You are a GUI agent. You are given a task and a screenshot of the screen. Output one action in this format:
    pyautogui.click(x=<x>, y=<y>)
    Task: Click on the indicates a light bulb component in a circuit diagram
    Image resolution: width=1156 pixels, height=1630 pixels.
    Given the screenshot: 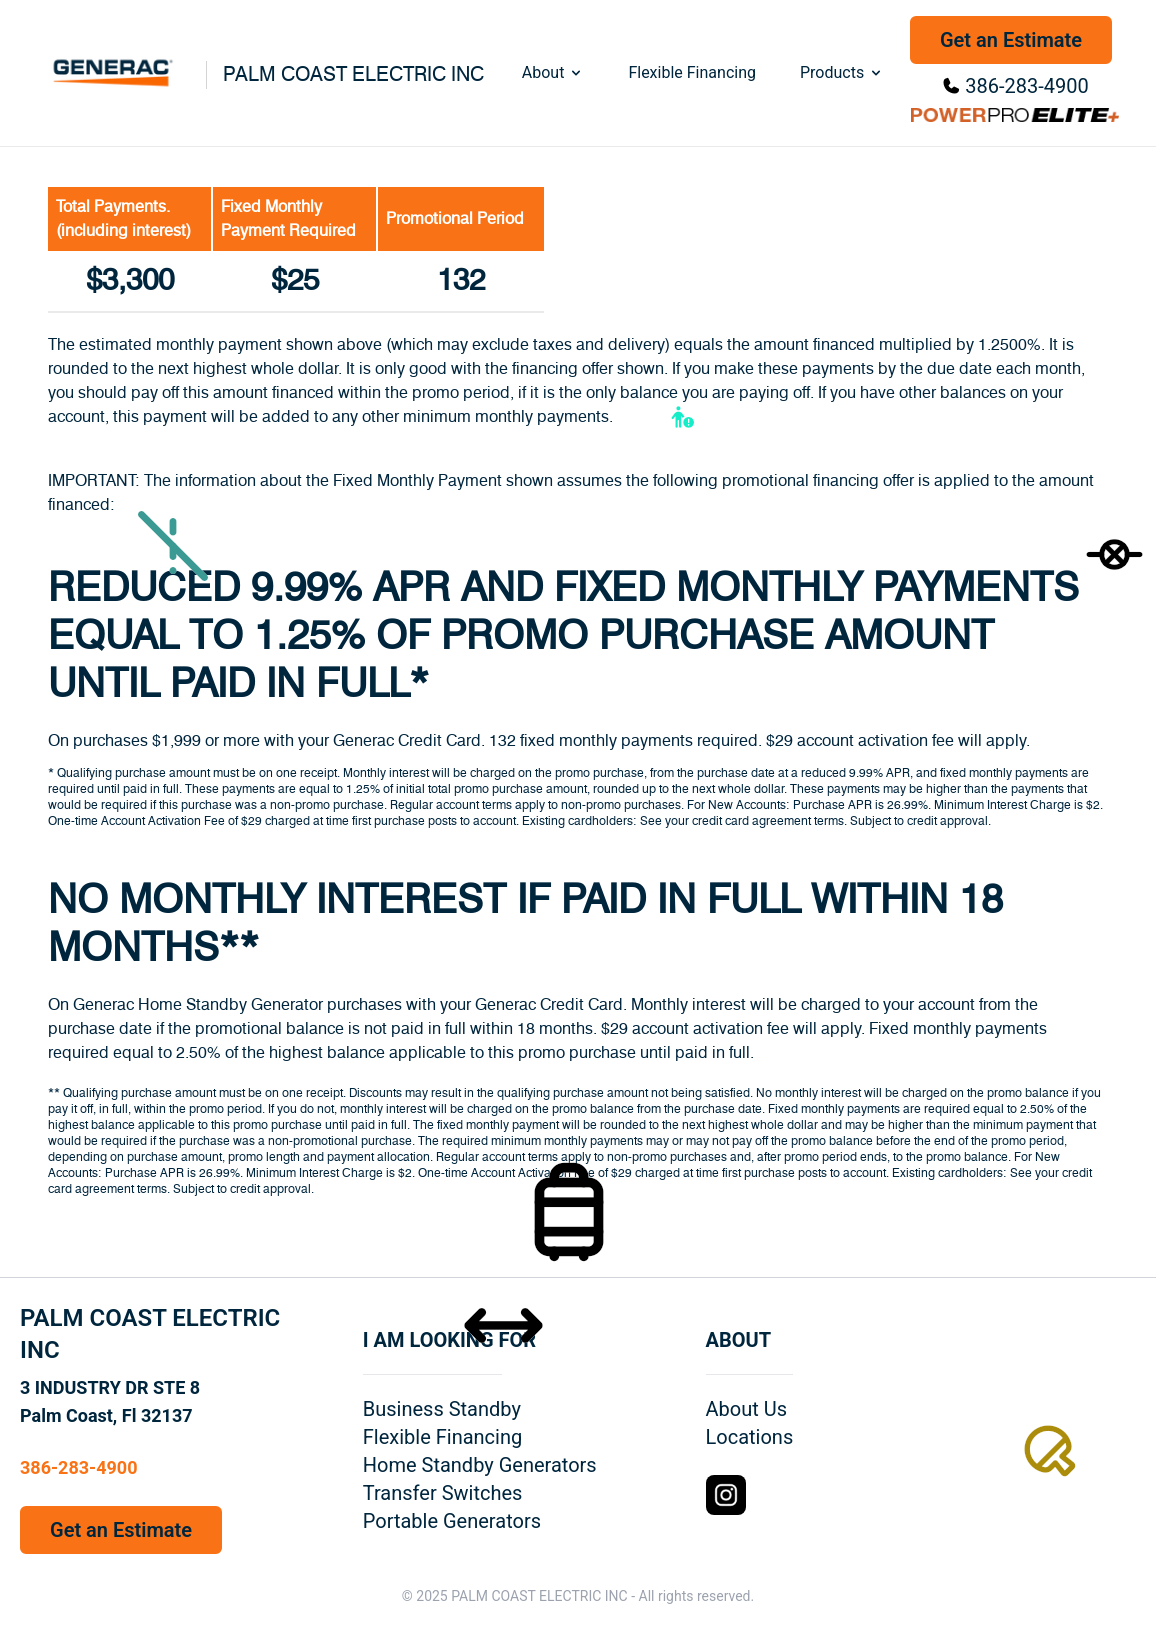 What is the action you would take?
    pyautogui.click(x=1114, y=554)
    